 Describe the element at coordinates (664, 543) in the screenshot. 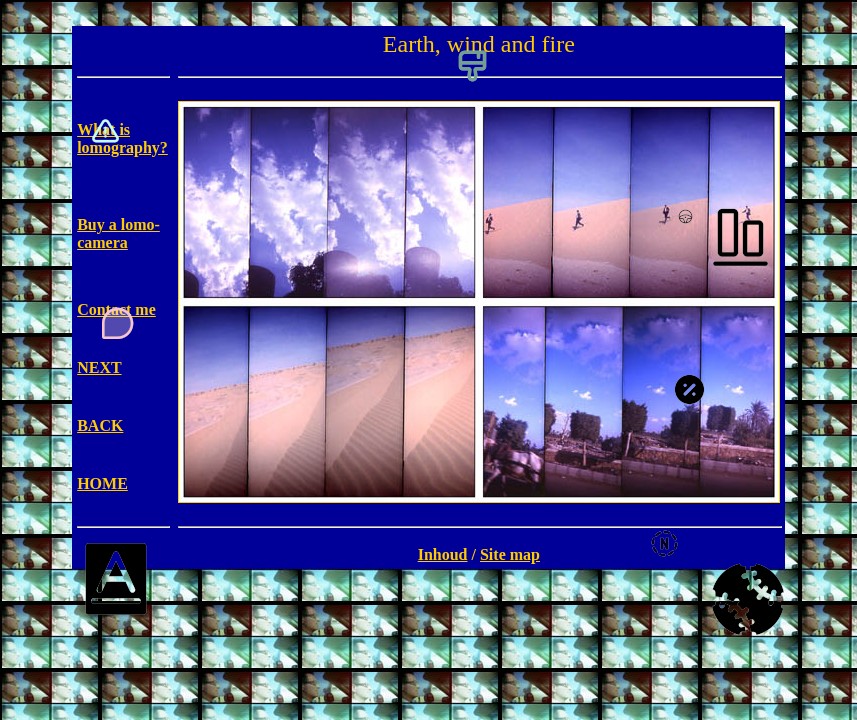

I see `indicates a draft or pending status for an item` at that location.